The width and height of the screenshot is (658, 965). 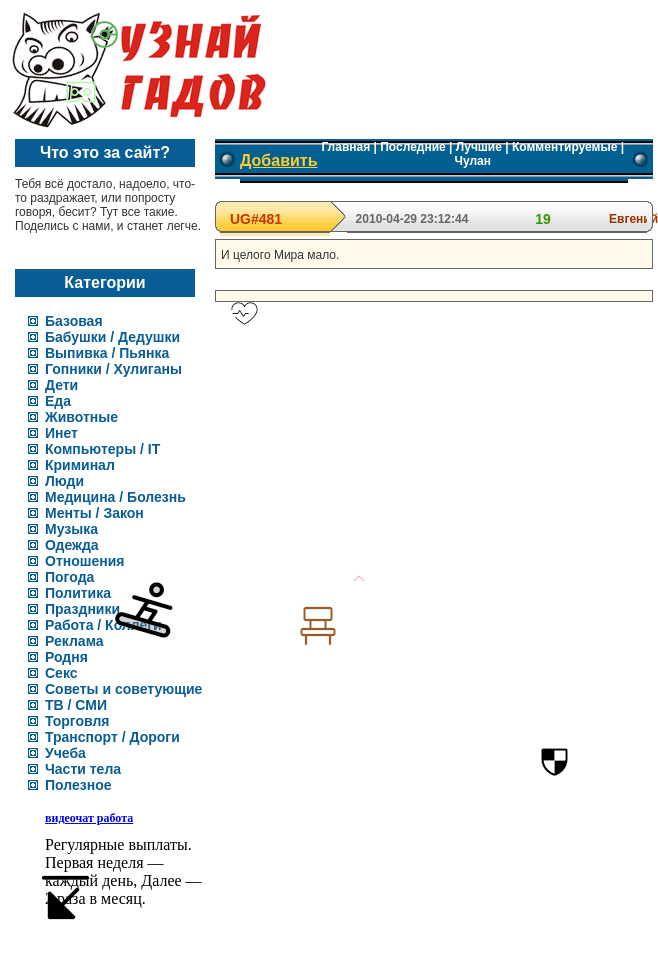 I want to click on collapse an expanded section, so click(x=359, y=579).